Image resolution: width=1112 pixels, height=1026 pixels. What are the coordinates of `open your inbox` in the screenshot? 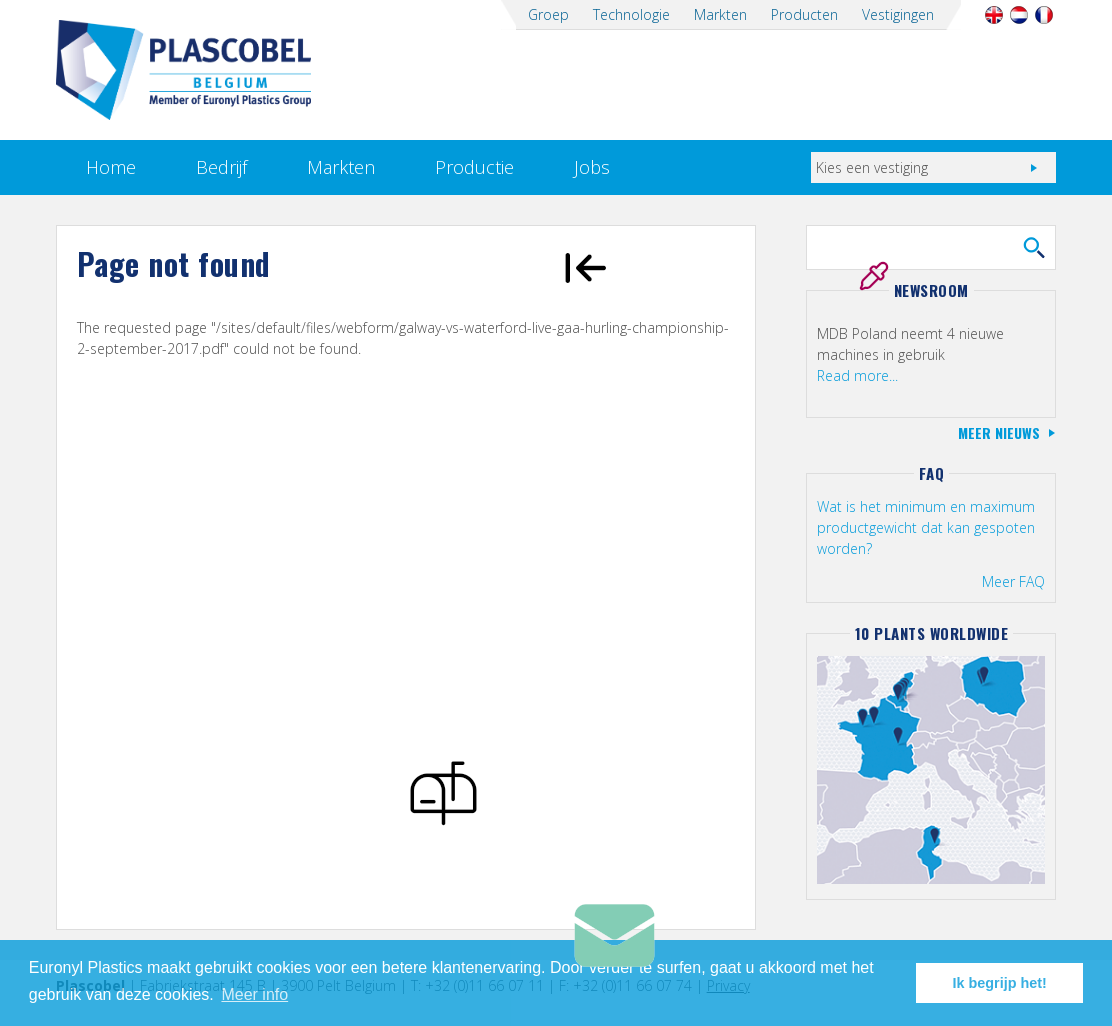 It's located at (614, 935).